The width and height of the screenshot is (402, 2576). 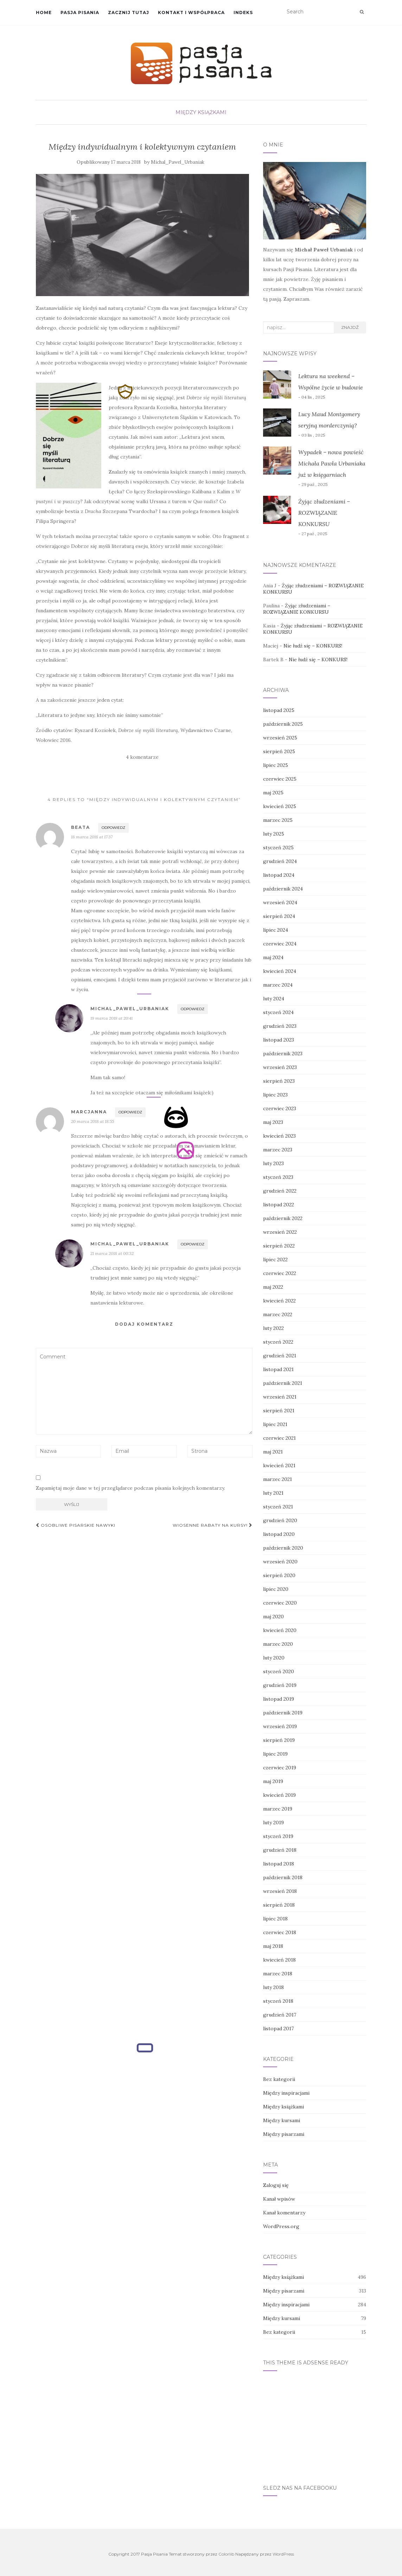 What do you see at coordinates (125, 392) in the screenshot?
I see `access security or protection settings` at bounding box center [125, 392].